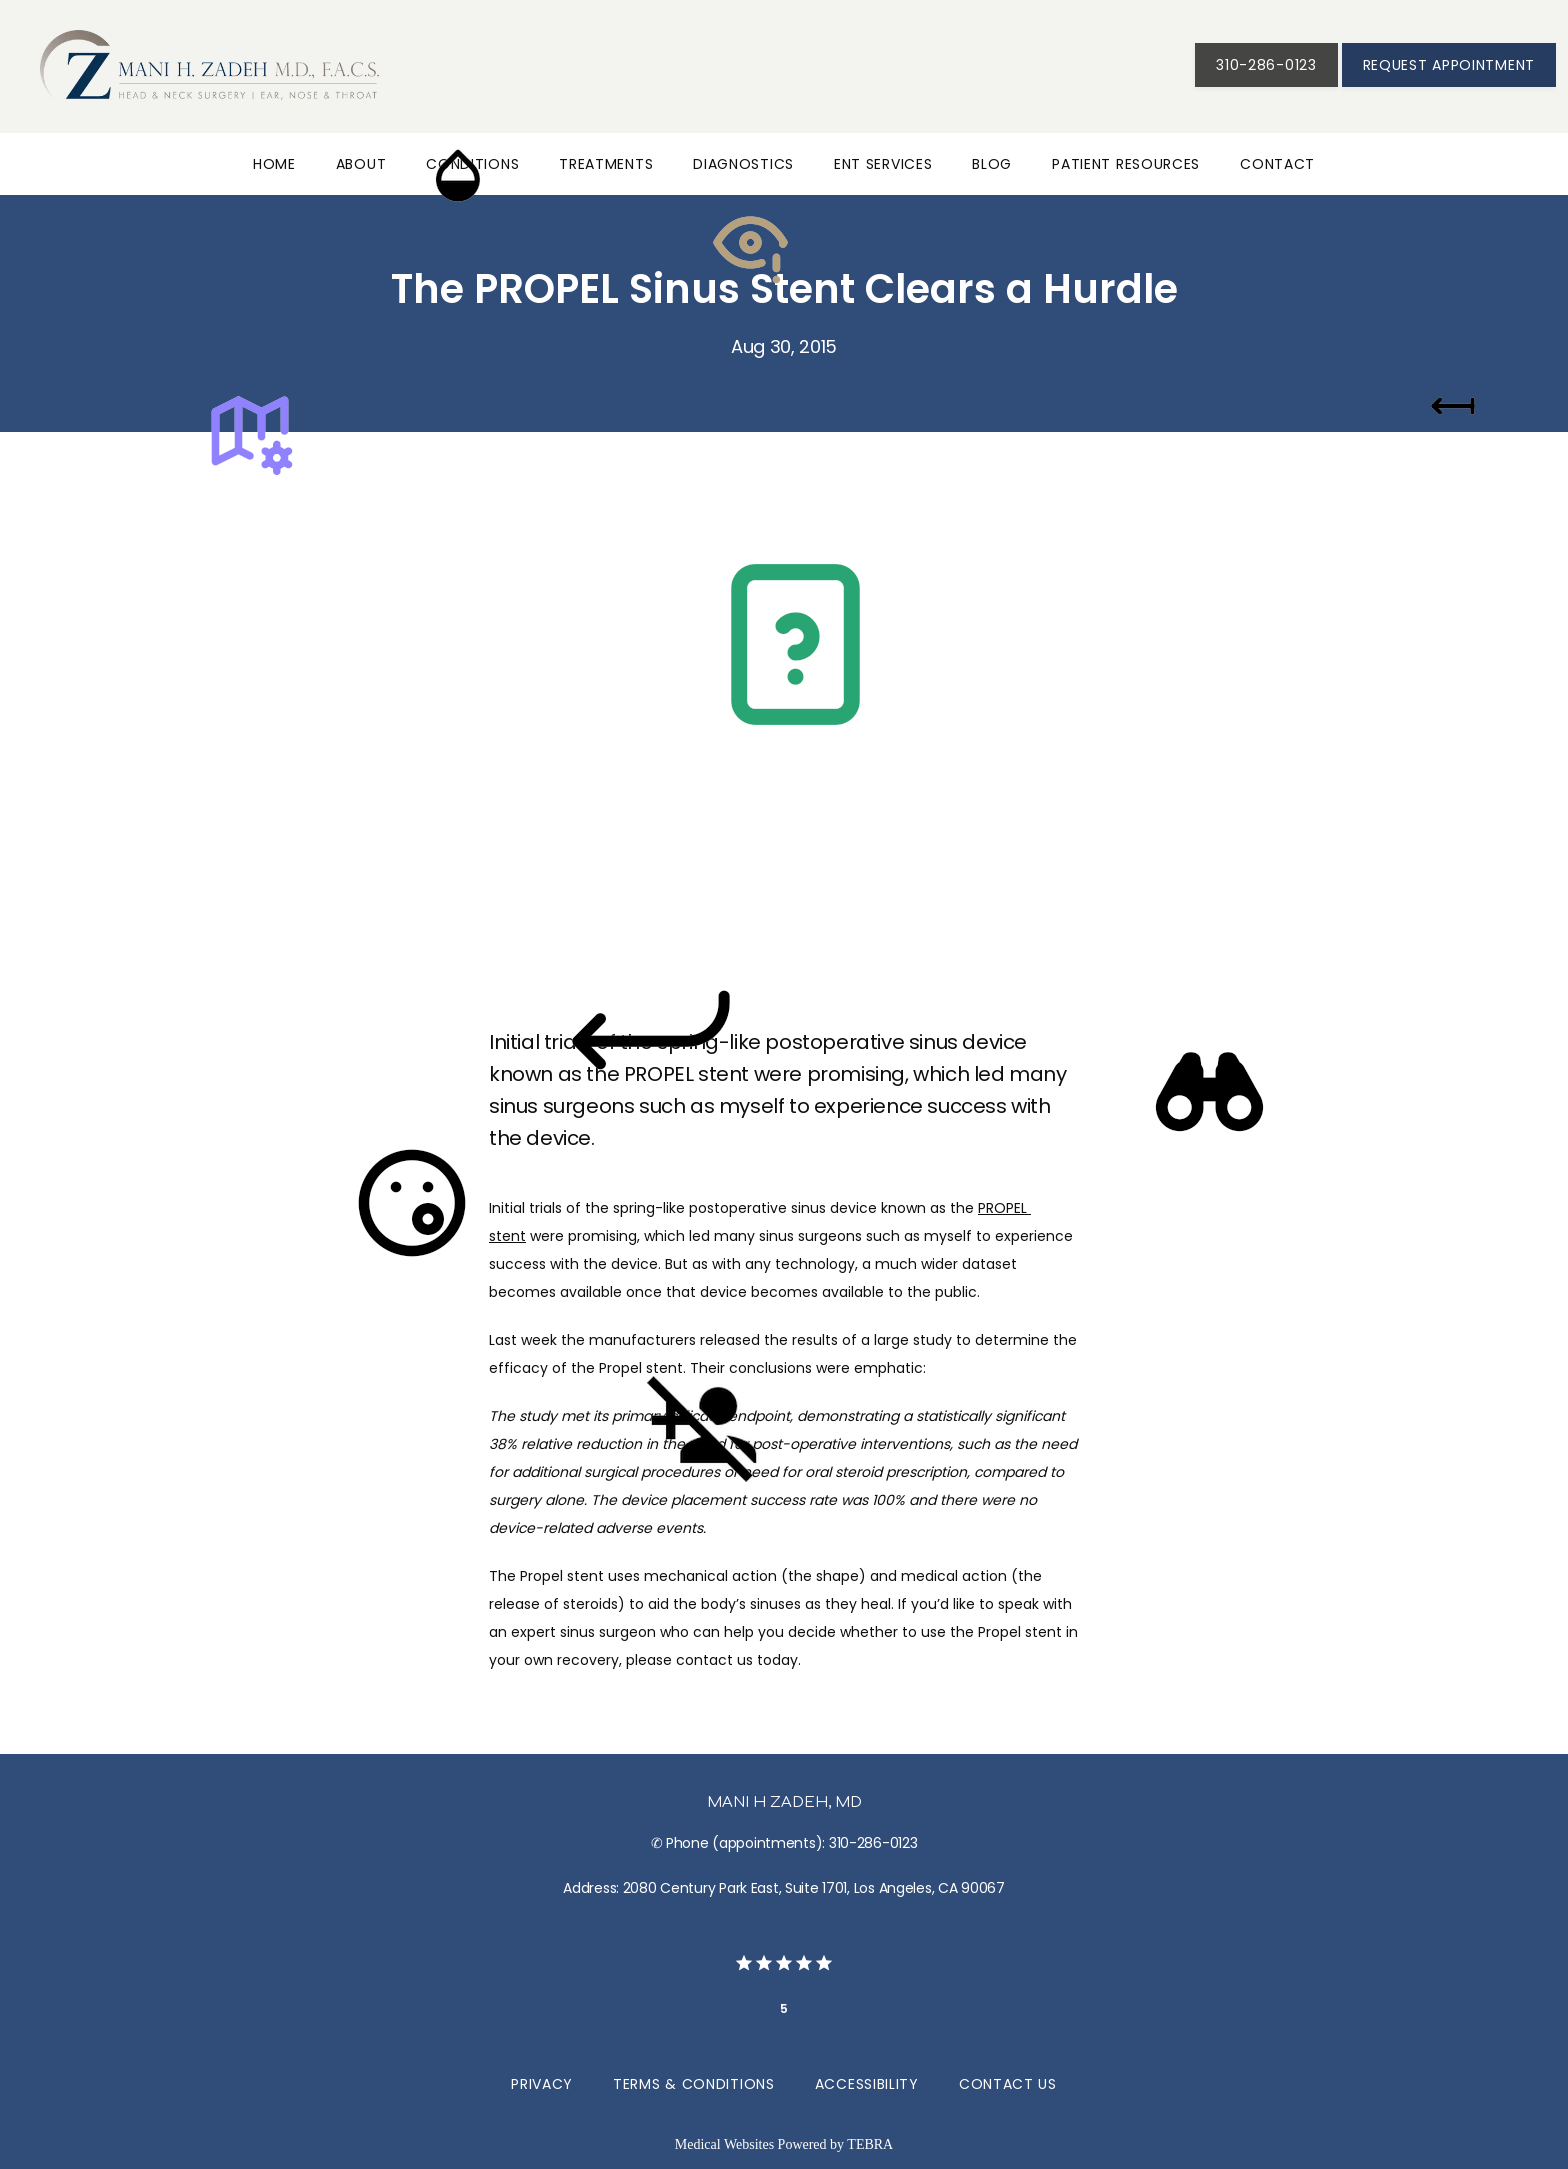 This screenshot has width=1568, height=2169. Describe the element at coordinates (250, 431) in the screenshot. I see `access map settings` at that location.